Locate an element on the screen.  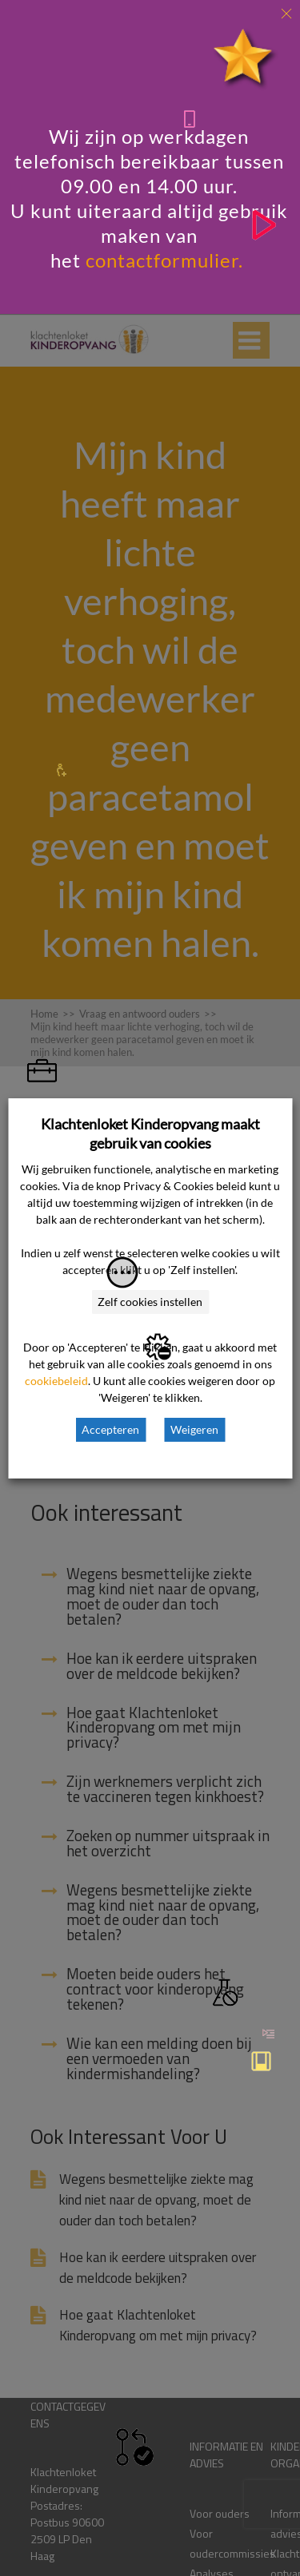
access tools and utilities is located at coordinates (42, 1071).